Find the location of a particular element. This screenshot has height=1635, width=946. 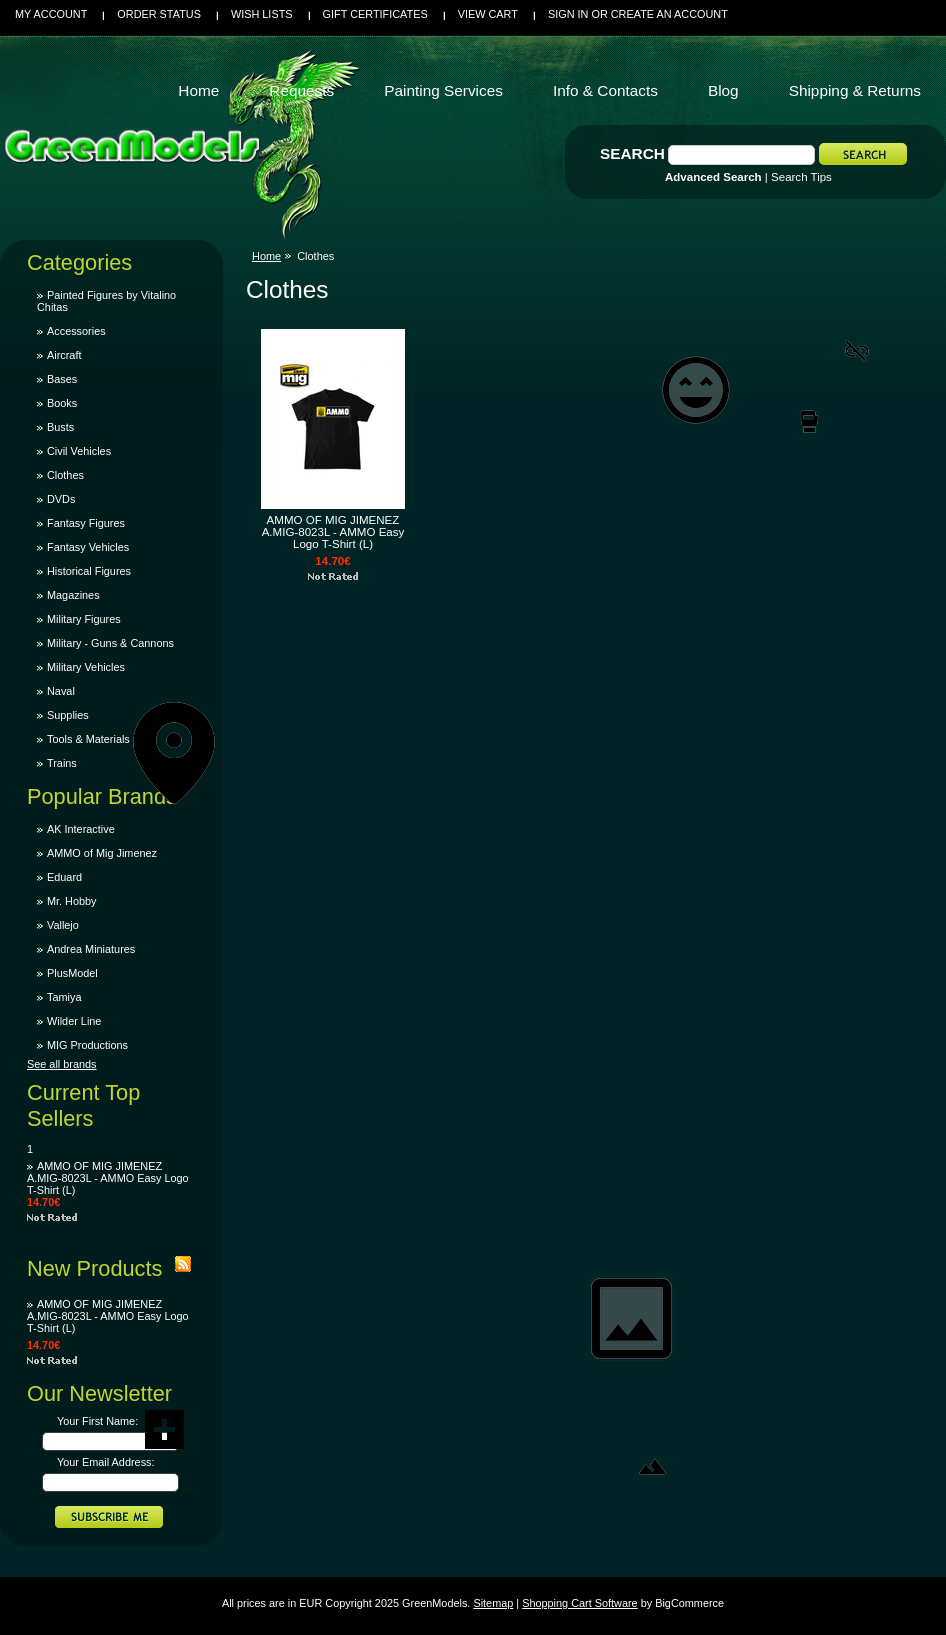

unlink or disconnect a shared link is located at coordinates (857, 351).